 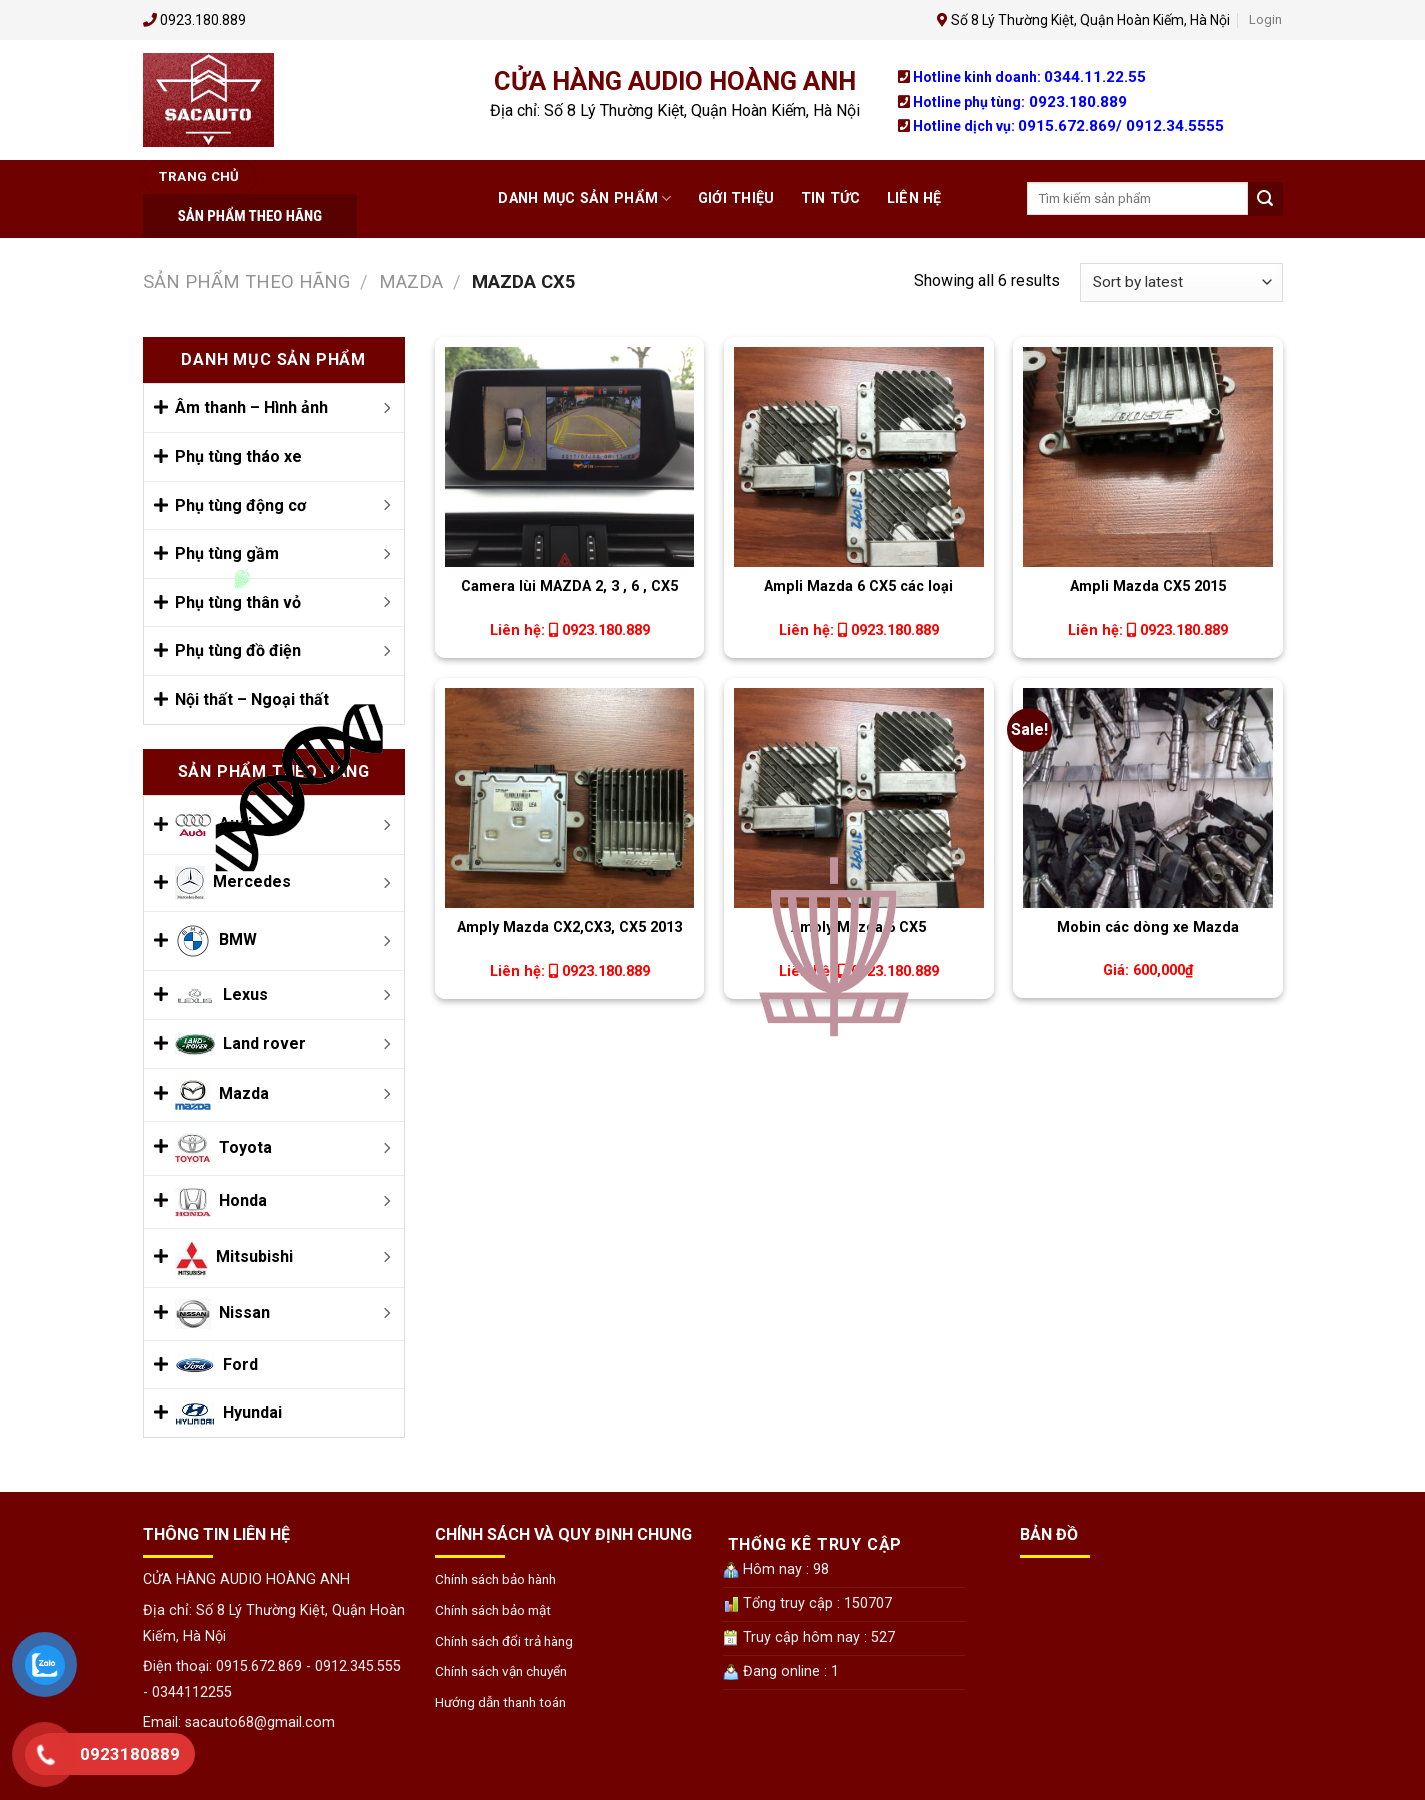 I want to click on access genetic or DNA-related information, so click(x=299, y=788).